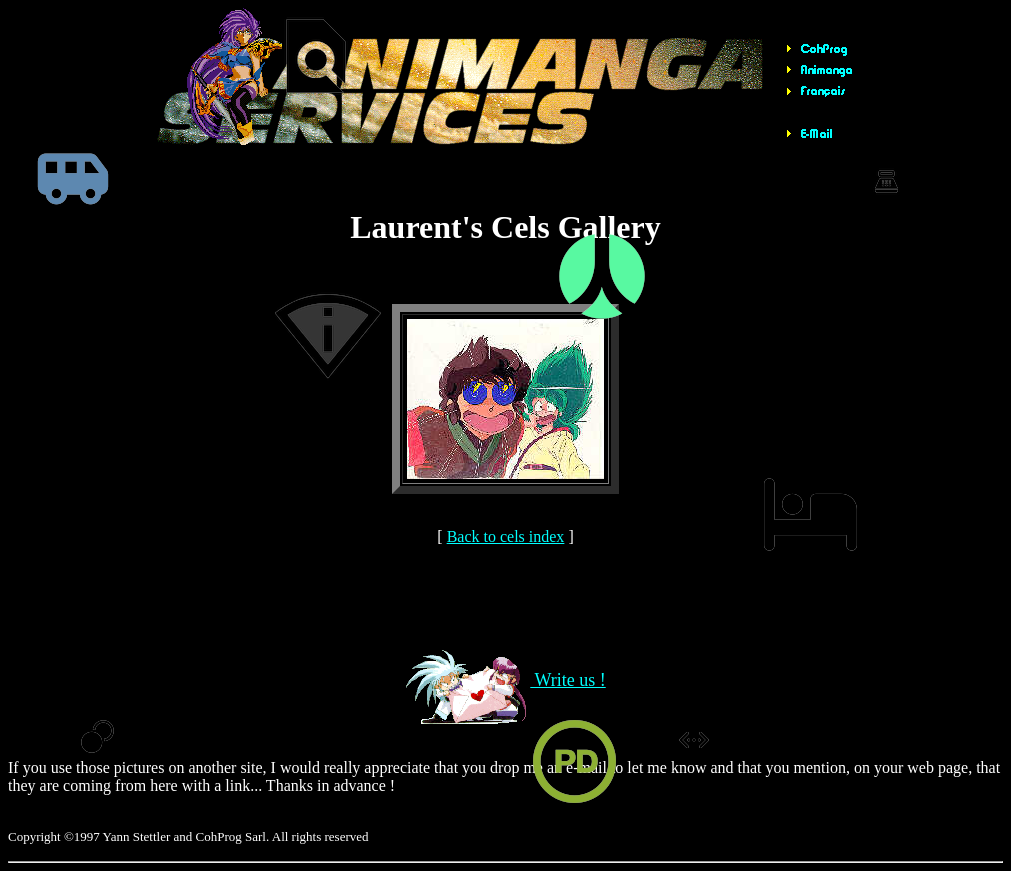  What do you see at coordinates (316, 56) in the screenshot?
I see `search within the current document` at bounding box center [316, 56].